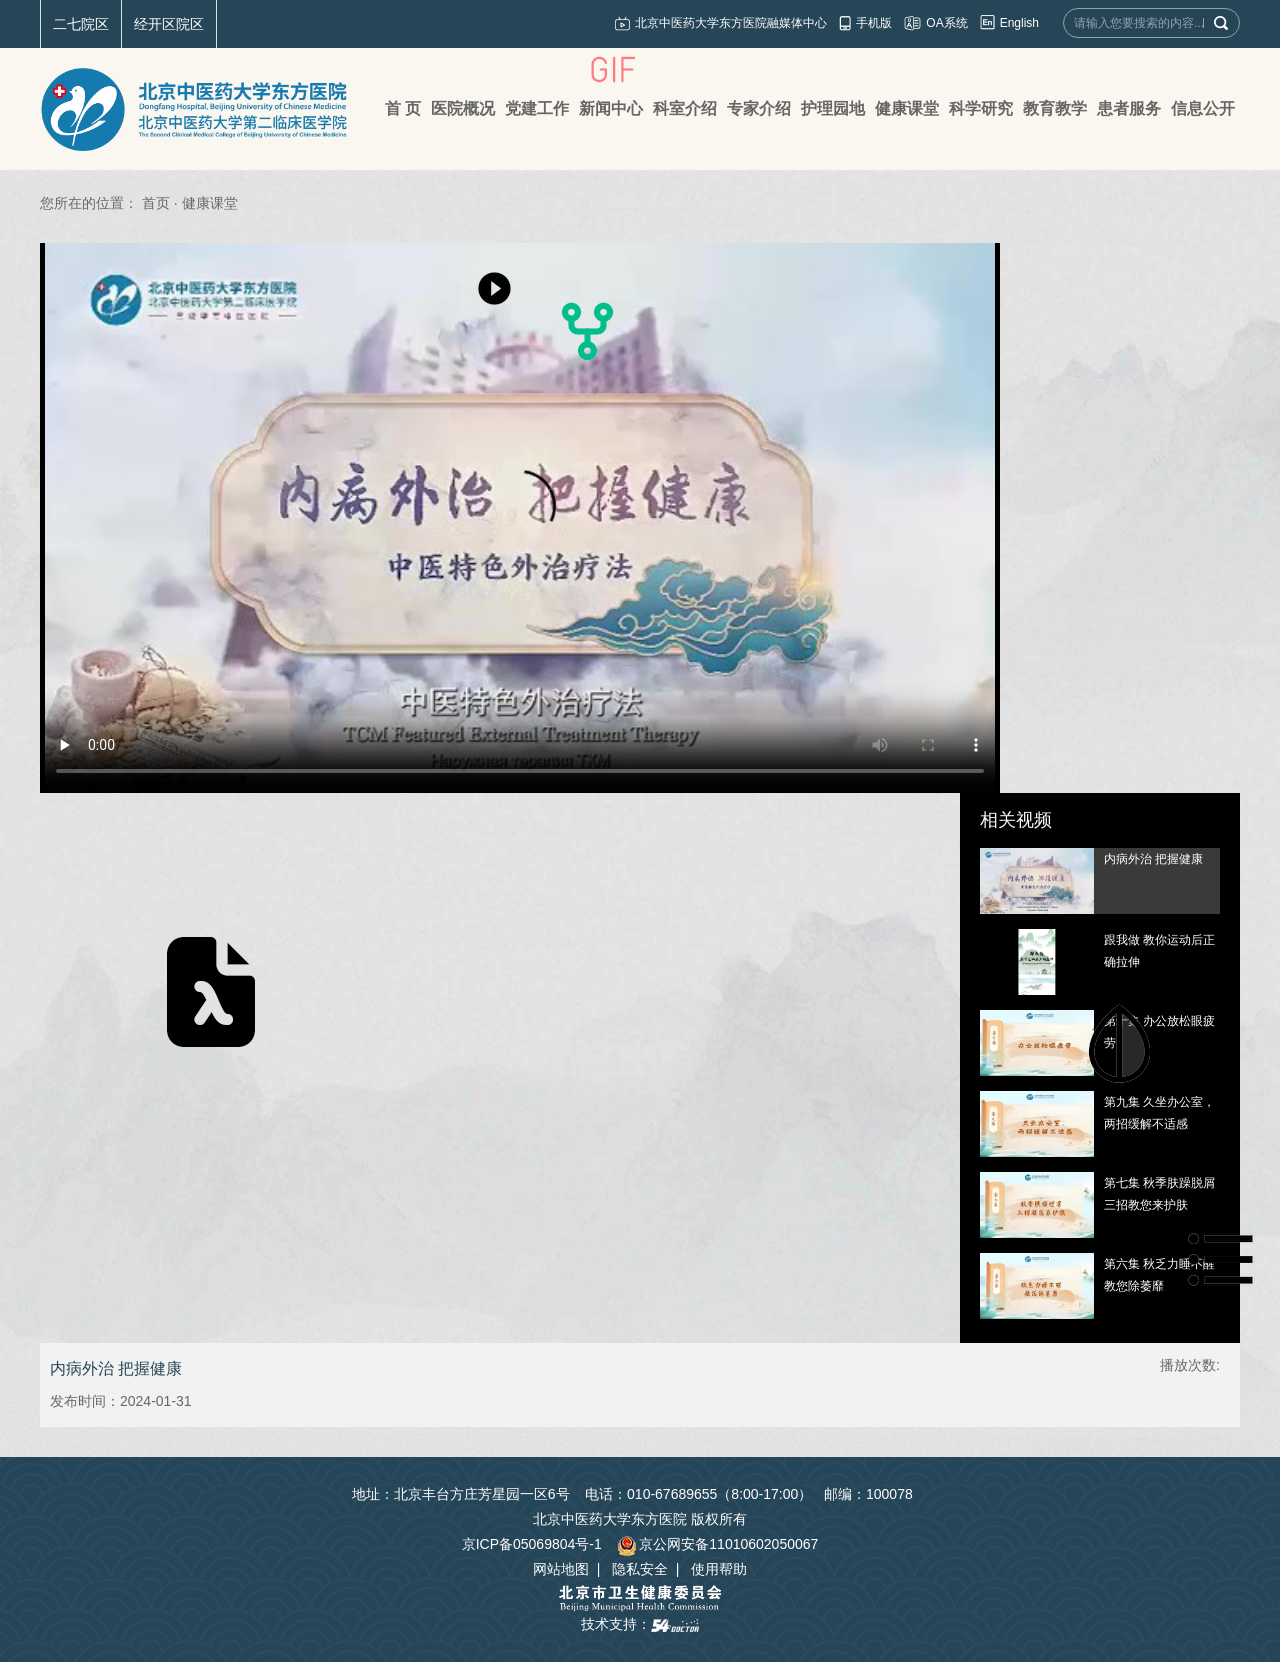  I want to click on view items in a bulleted list format, so click(1221, 1259).